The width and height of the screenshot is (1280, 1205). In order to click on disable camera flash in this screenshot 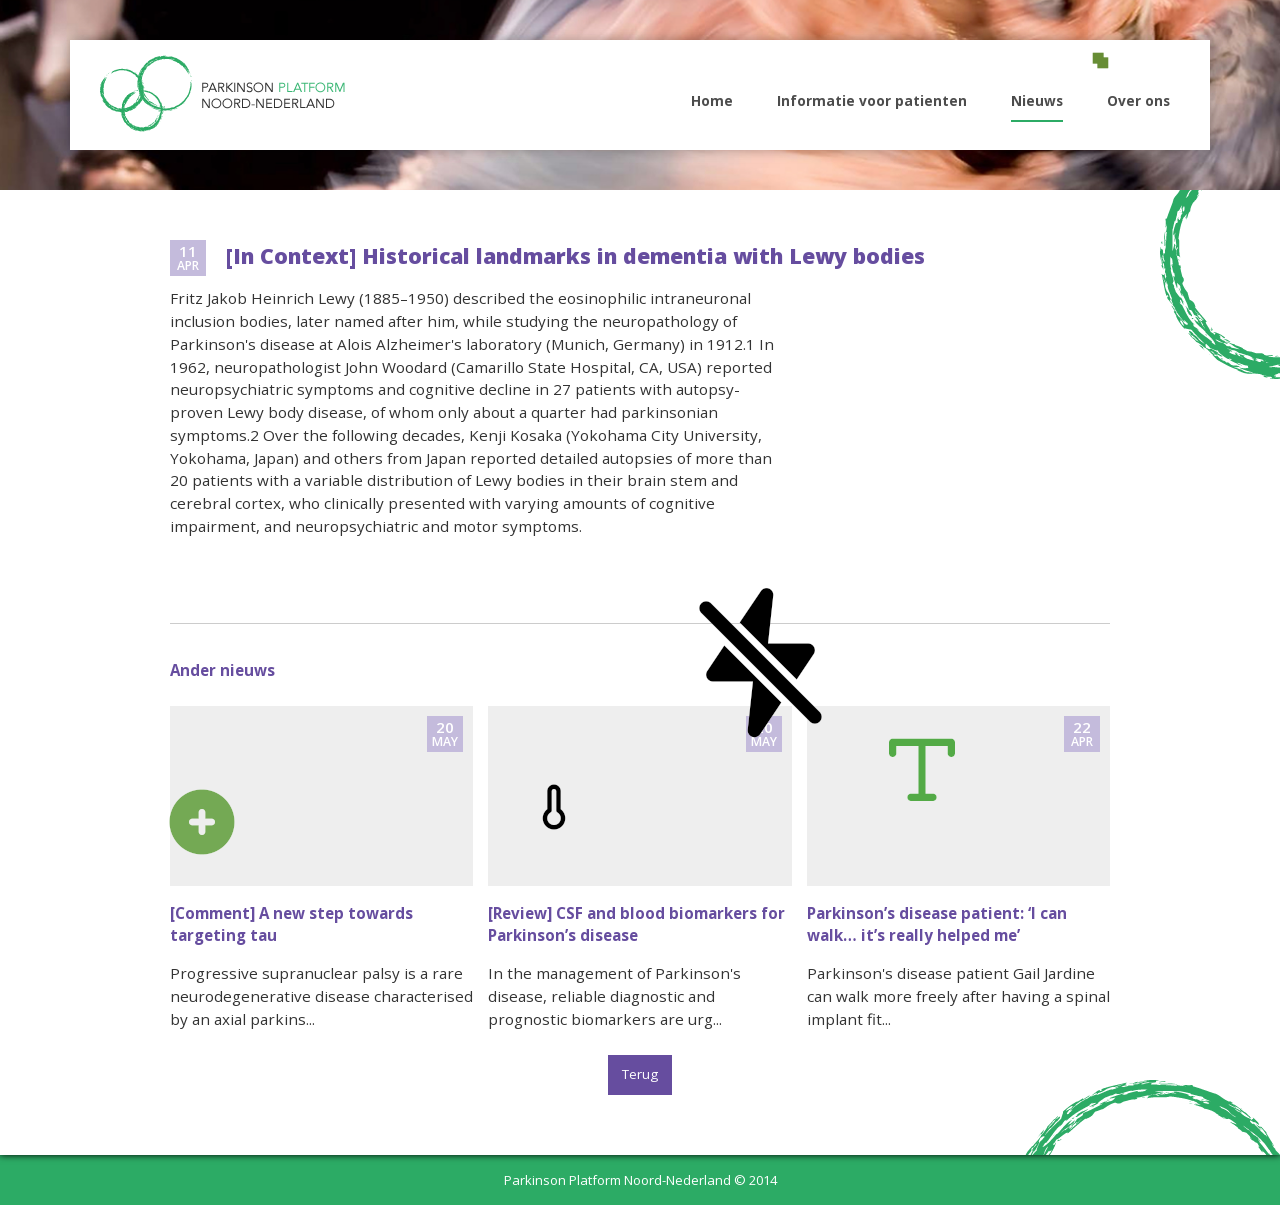, I will do `click(760, 662)`.